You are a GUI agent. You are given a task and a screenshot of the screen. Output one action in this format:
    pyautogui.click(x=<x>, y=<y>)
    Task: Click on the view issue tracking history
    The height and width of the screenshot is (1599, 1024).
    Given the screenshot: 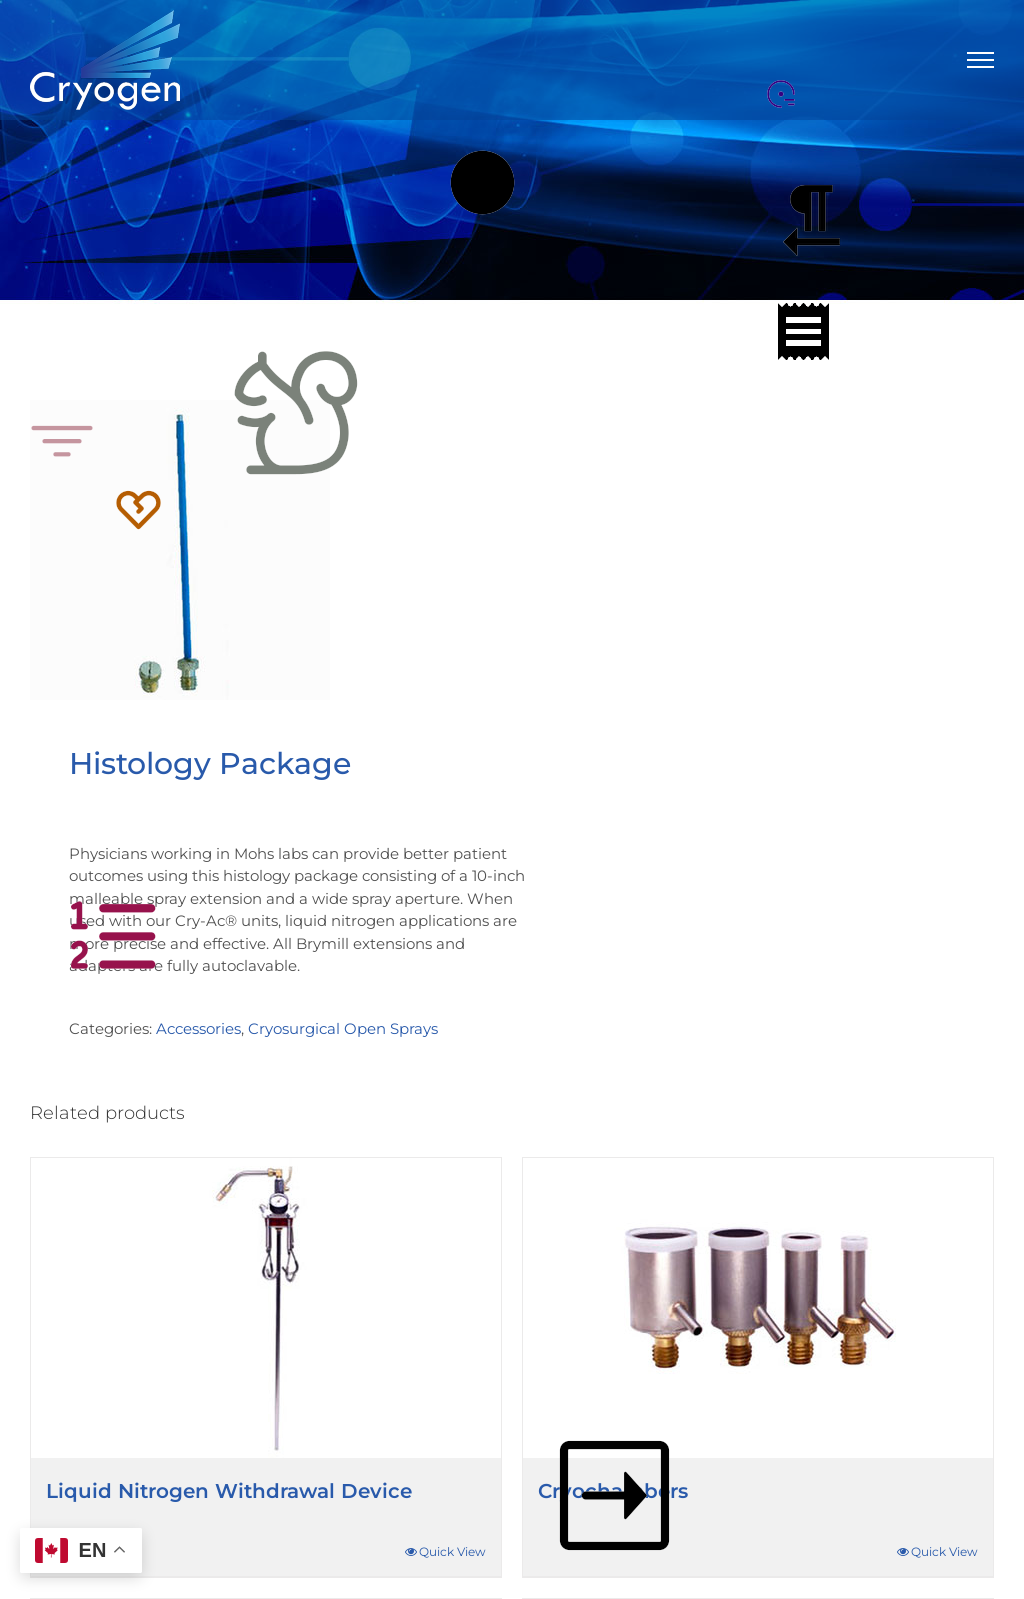 What is the action you would take?
    pyautogui.click(x=781, y=94)
    